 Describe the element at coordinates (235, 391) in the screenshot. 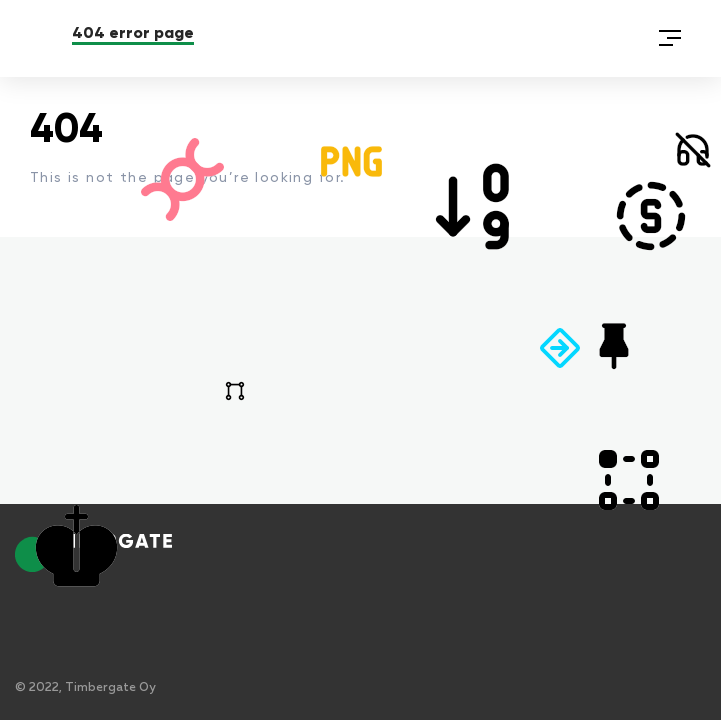

I see `connect nodes or create a path between points` at that location.